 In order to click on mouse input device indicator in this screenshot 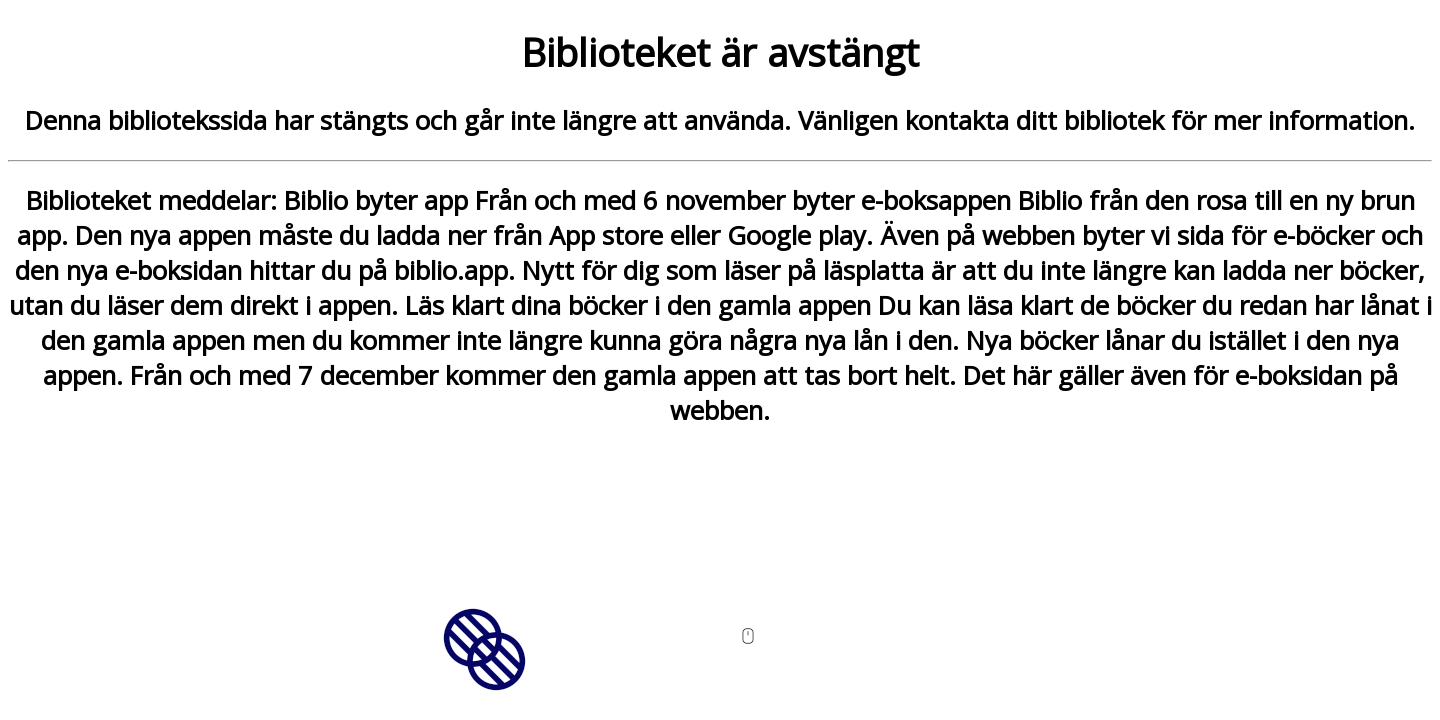, I will do `click(748, 636)`.